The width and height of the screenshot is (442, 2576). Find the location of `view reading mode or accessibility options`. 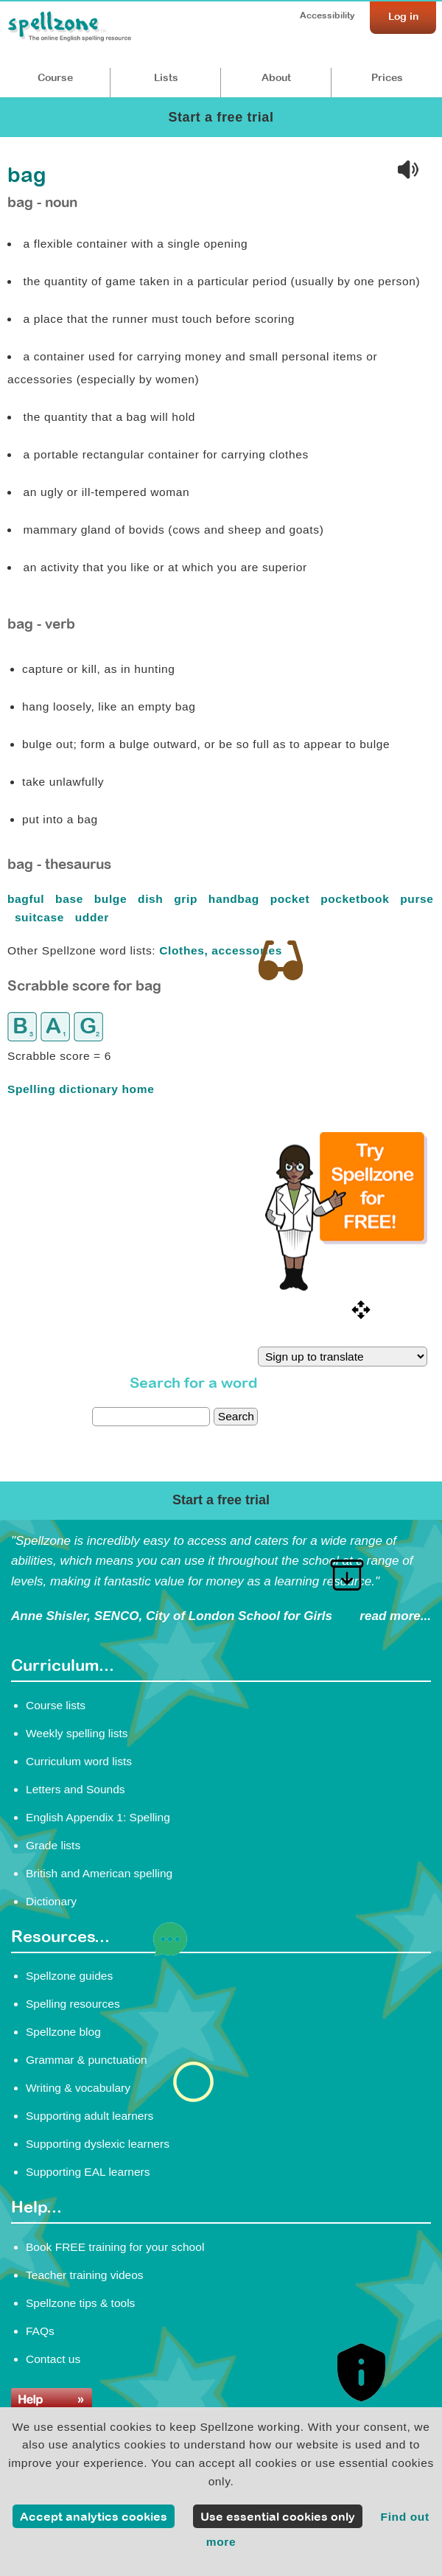

view reading mode or accessibility options is located at coordinates (281, 960).